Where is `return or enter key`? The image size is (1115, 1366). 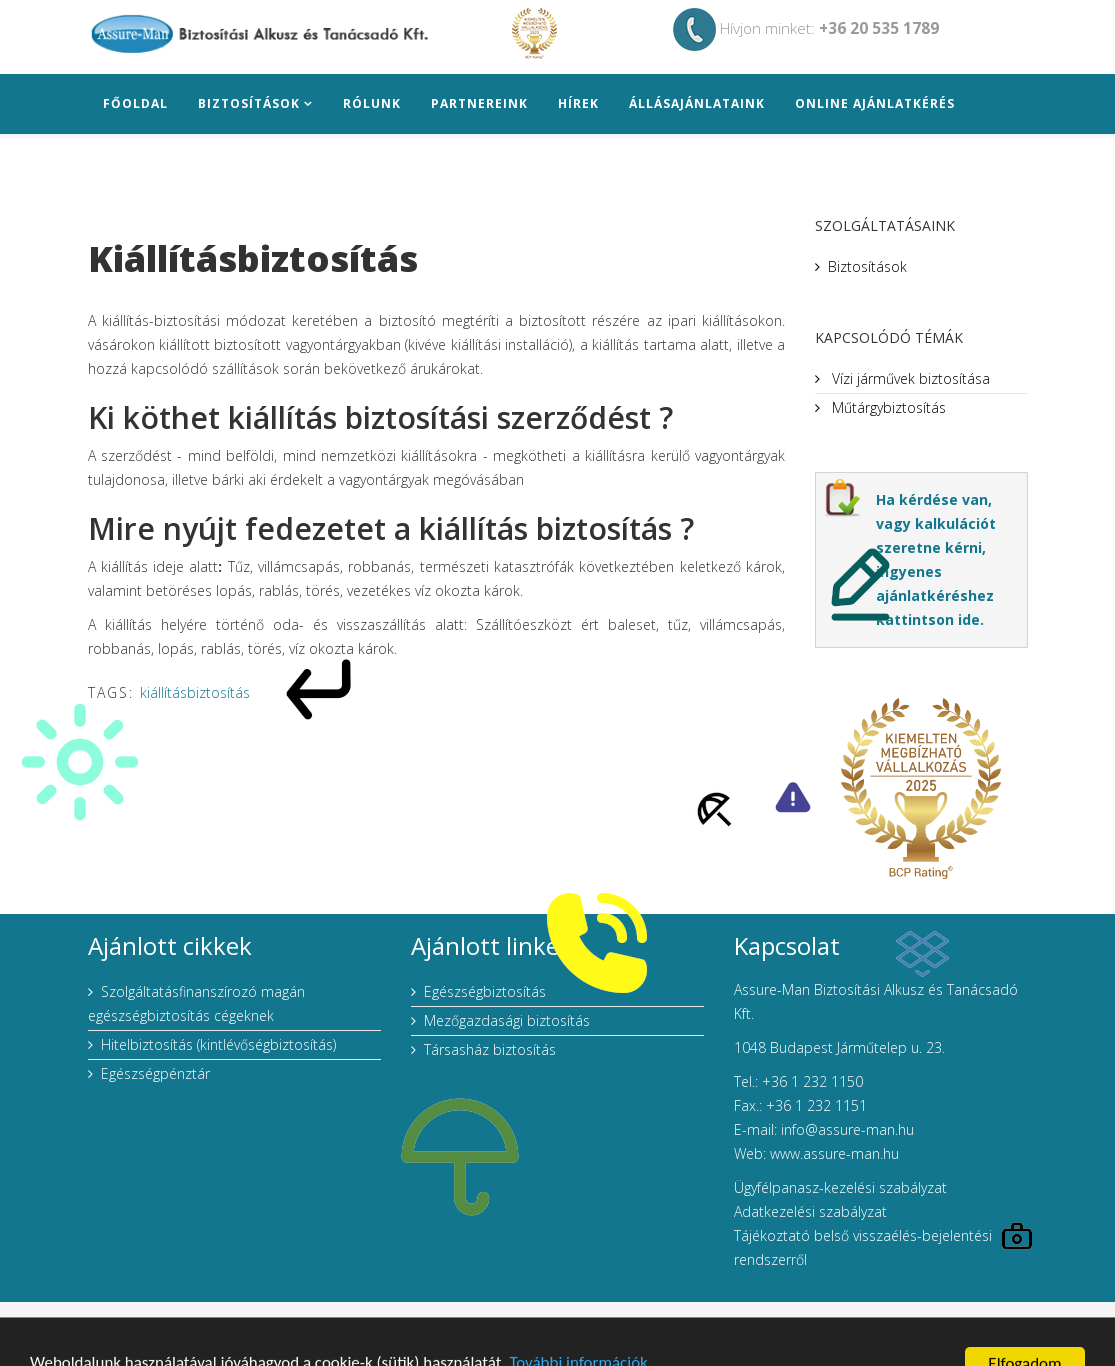
return or enter key is located at coordinates (316, 689).